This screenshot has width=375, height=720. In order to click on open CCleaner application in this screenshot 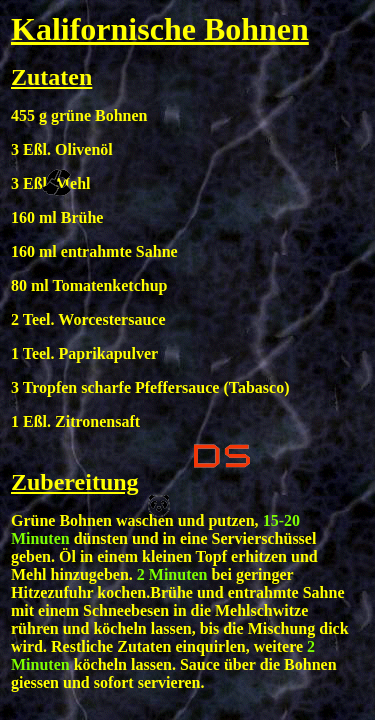, I will do `click(56, 182)`.